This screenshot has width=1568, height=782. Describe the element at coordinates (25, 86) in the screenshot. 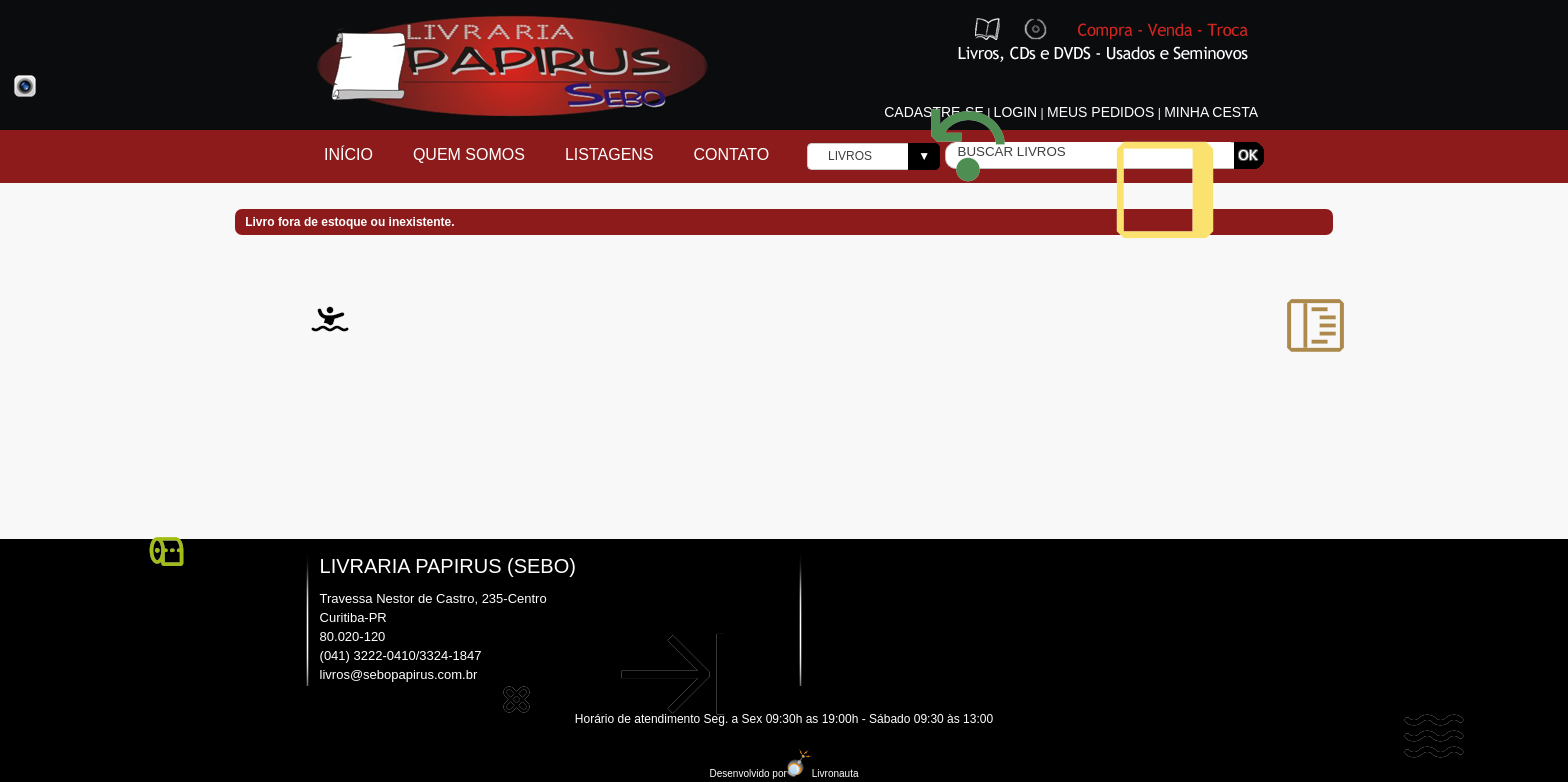

I see `open camera app` at that location.